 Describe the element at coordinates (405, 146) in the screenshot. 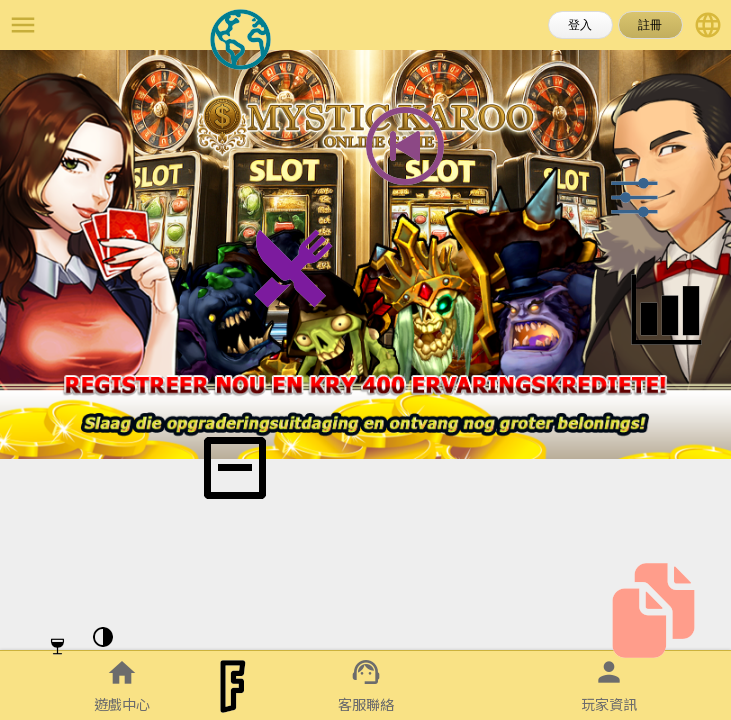

I see `skip to previous track` at that location.